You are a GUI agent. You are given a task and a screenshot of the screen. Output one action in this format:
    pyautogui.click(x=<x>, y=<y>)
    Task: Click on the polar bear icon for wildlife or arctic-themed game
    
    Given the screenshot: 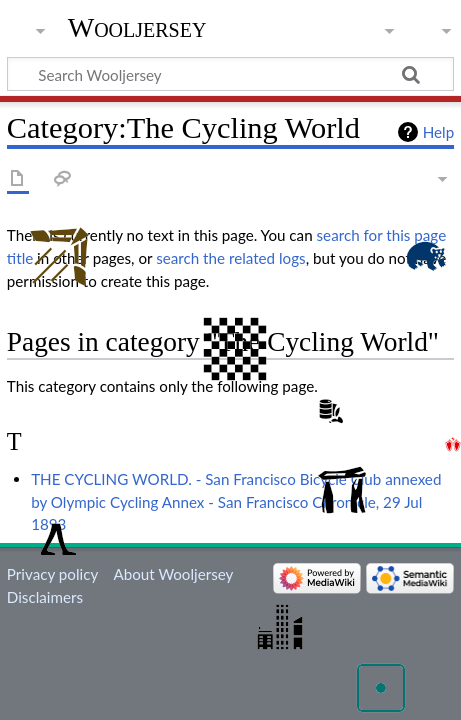 What is the action you would take?
    pyautogui.click(x=426, y=256)
    